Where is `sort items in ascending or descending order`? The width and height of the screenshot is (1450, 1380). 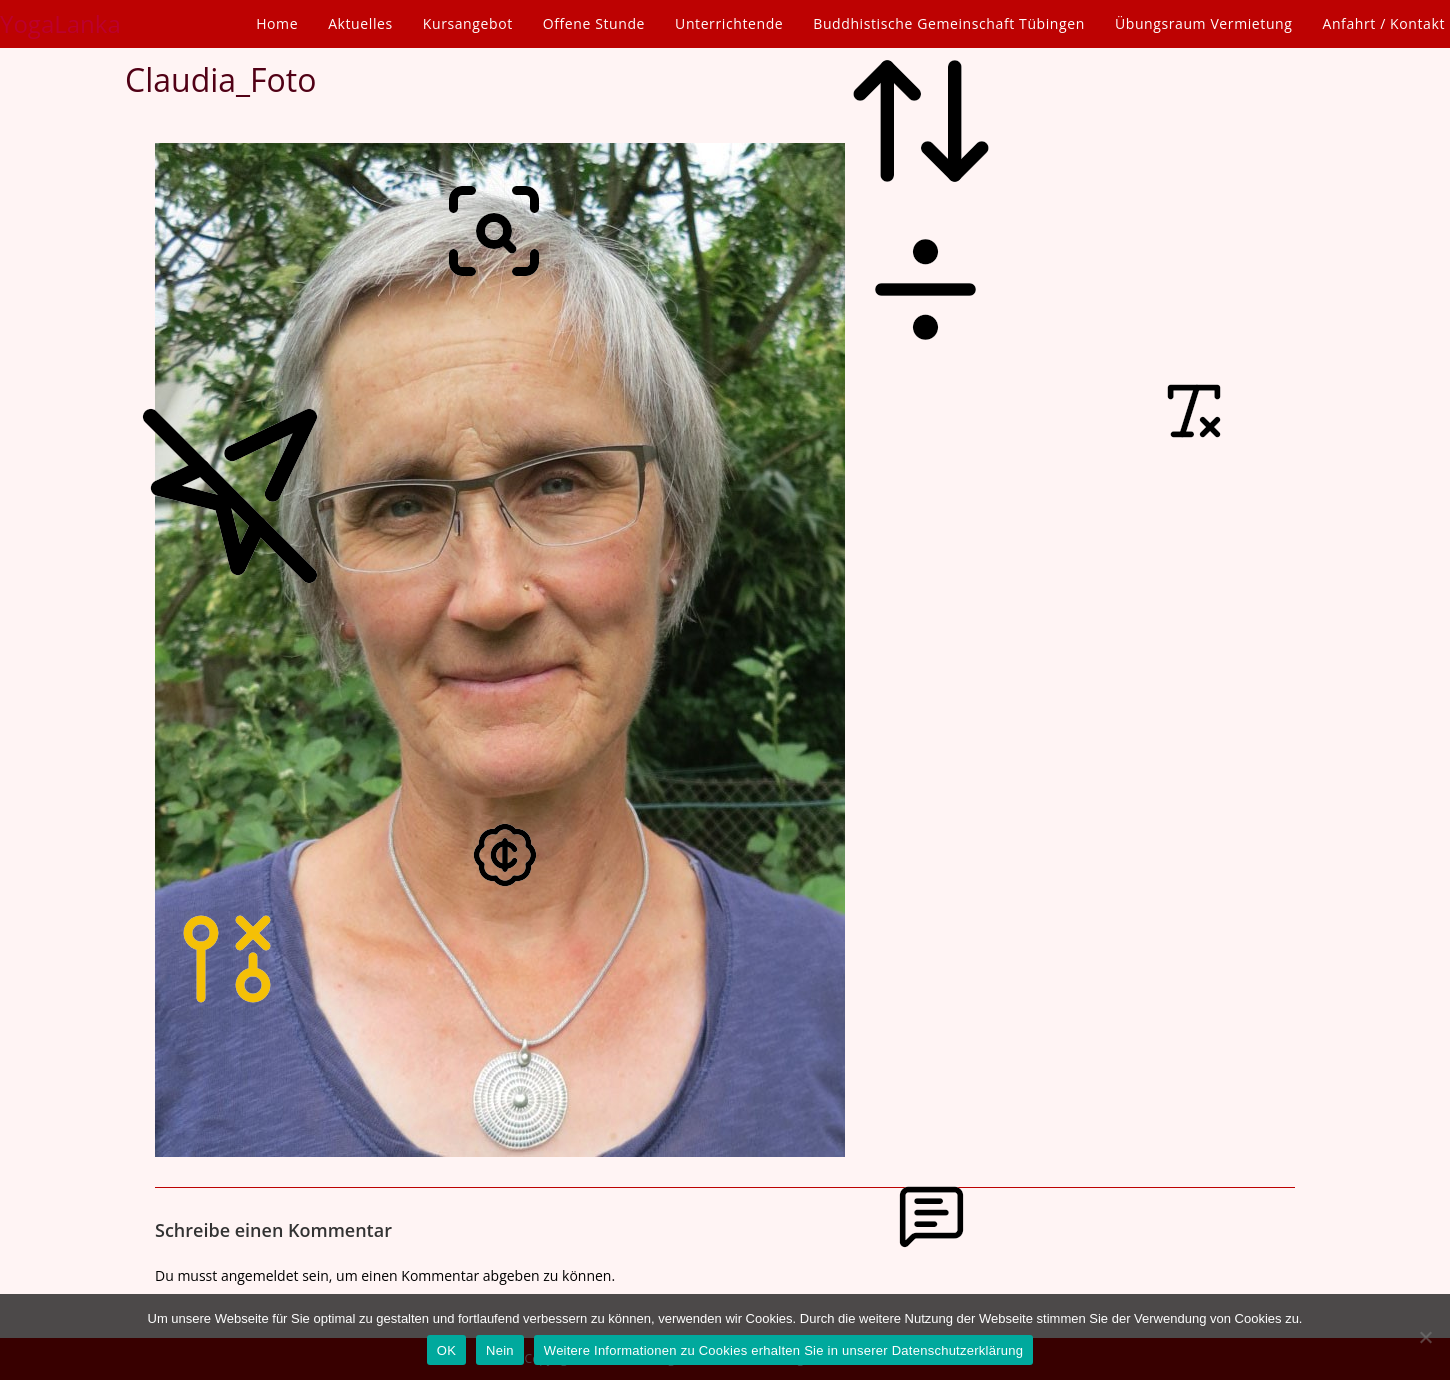 sort items in ascending or descending order is located at coordinates (921, 121).